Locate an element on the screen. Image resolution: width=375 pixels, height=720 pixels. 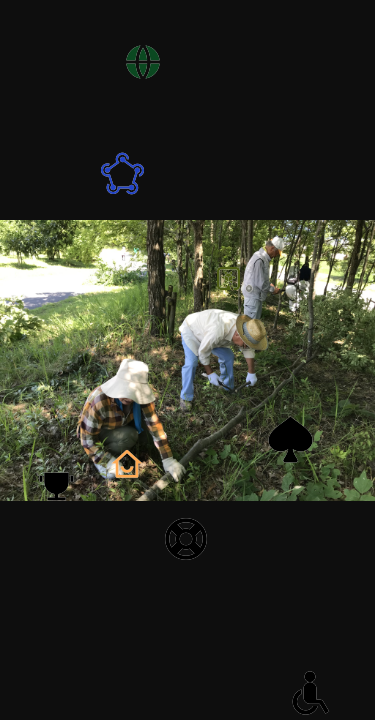
go to home screen is located at coordinates (127, 465).